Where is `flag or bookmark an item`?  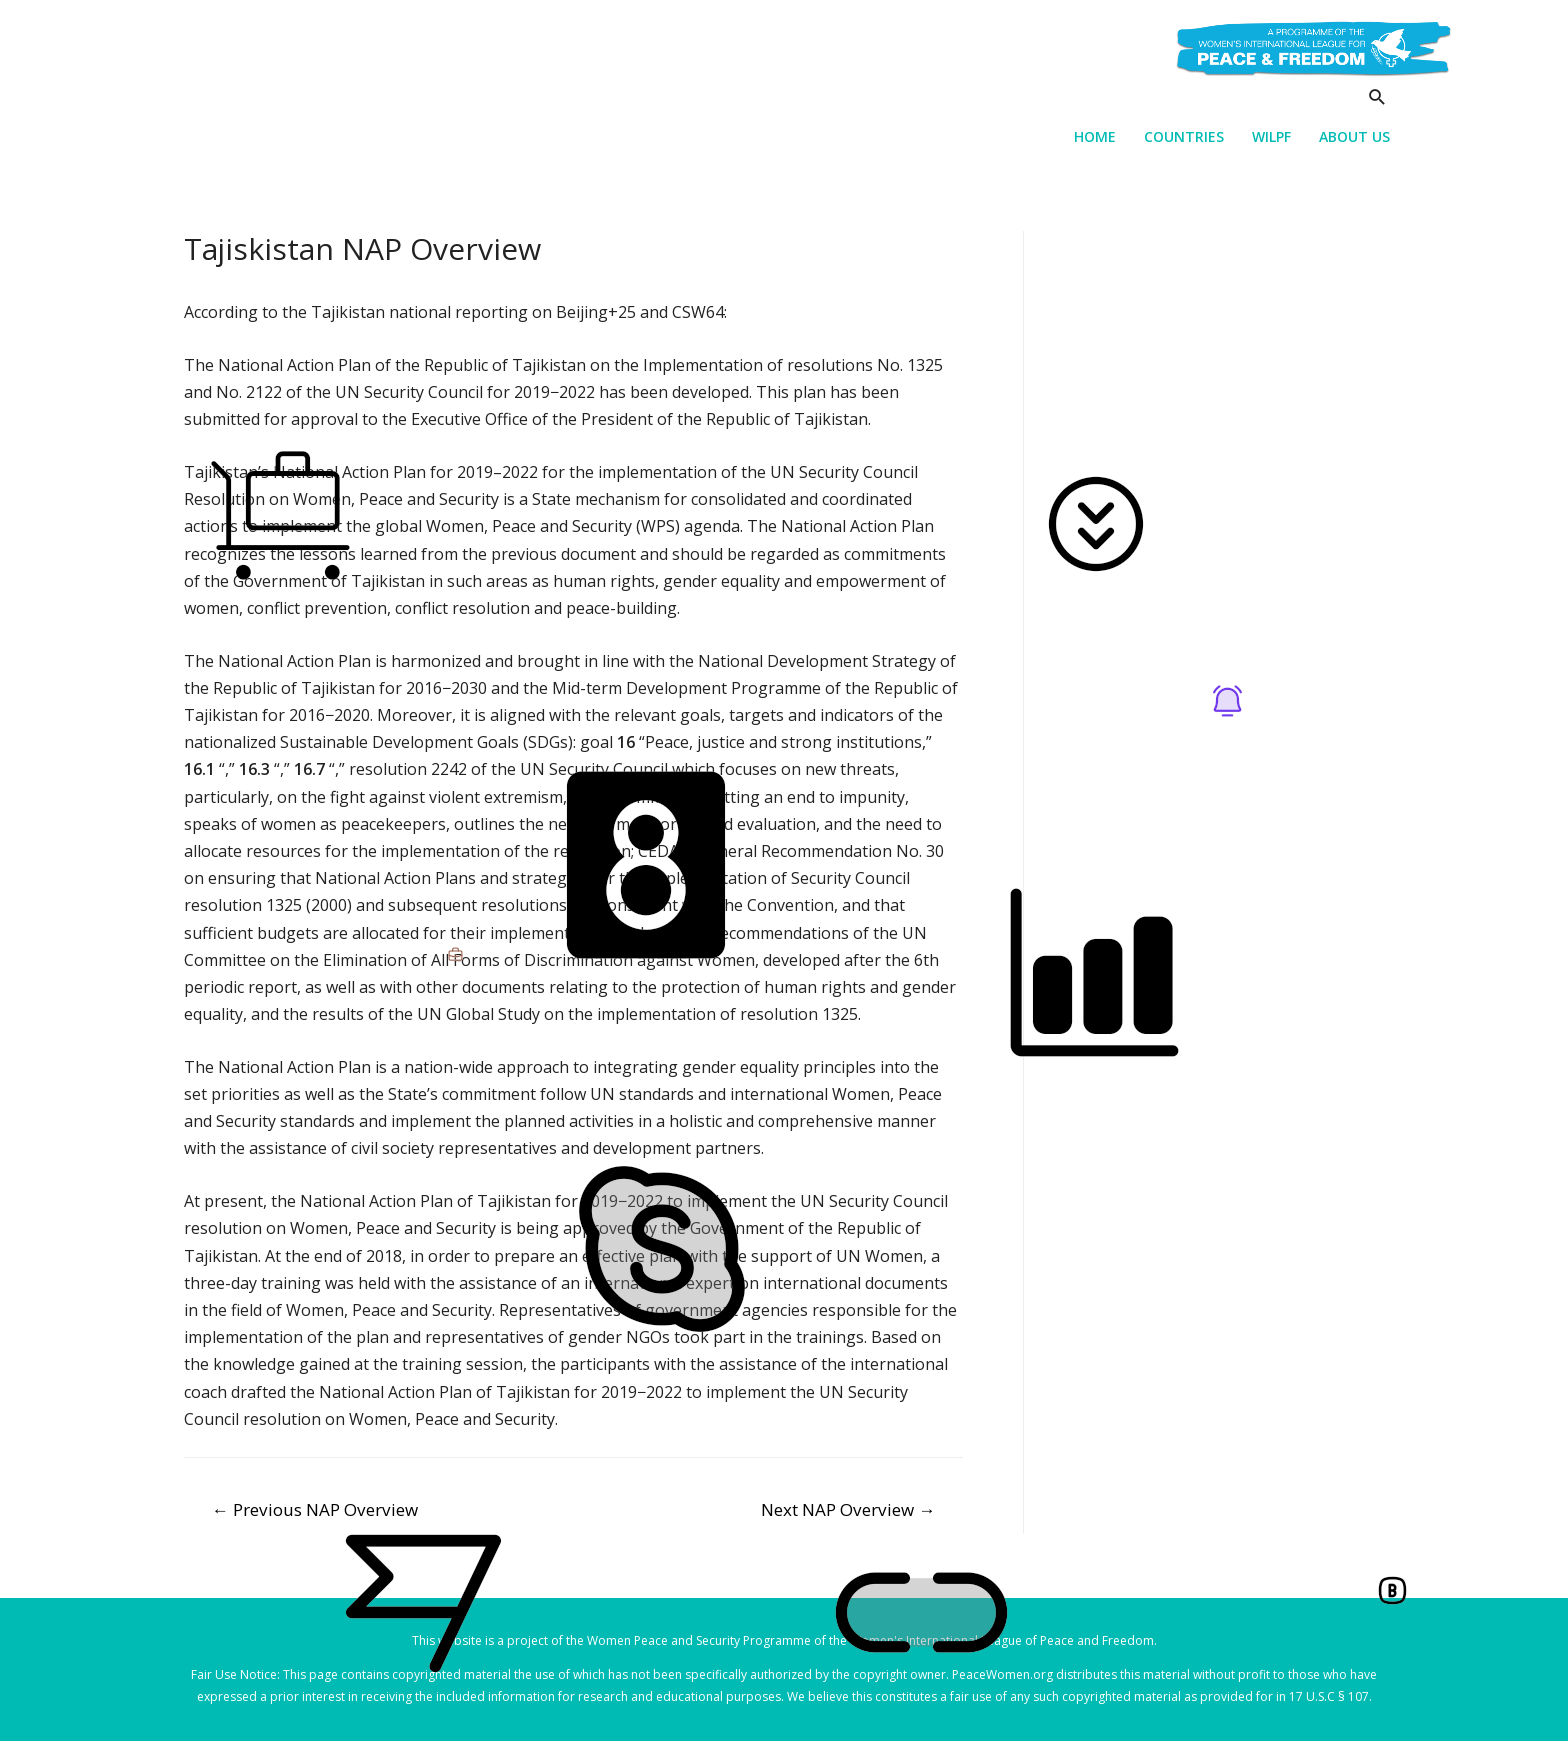
flag or bookmark an item is located at coordinates (417, 1594).